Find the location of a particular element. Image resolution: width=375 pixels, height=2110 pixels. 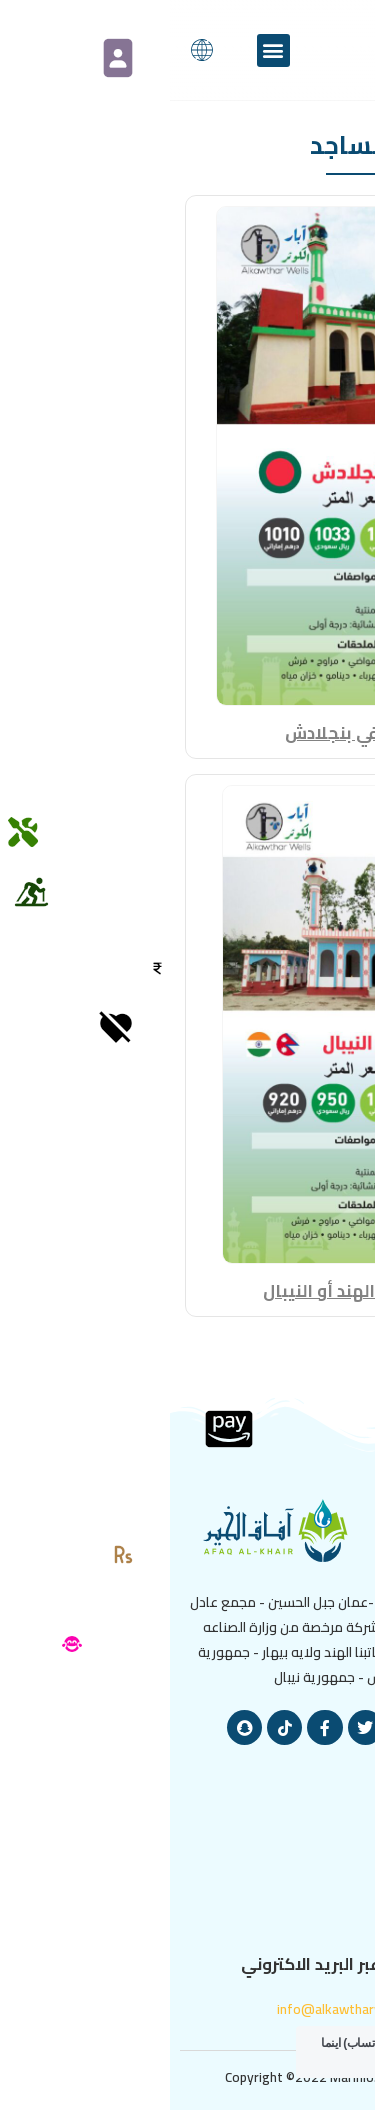

view user profile is located at coordinates (118, 58).